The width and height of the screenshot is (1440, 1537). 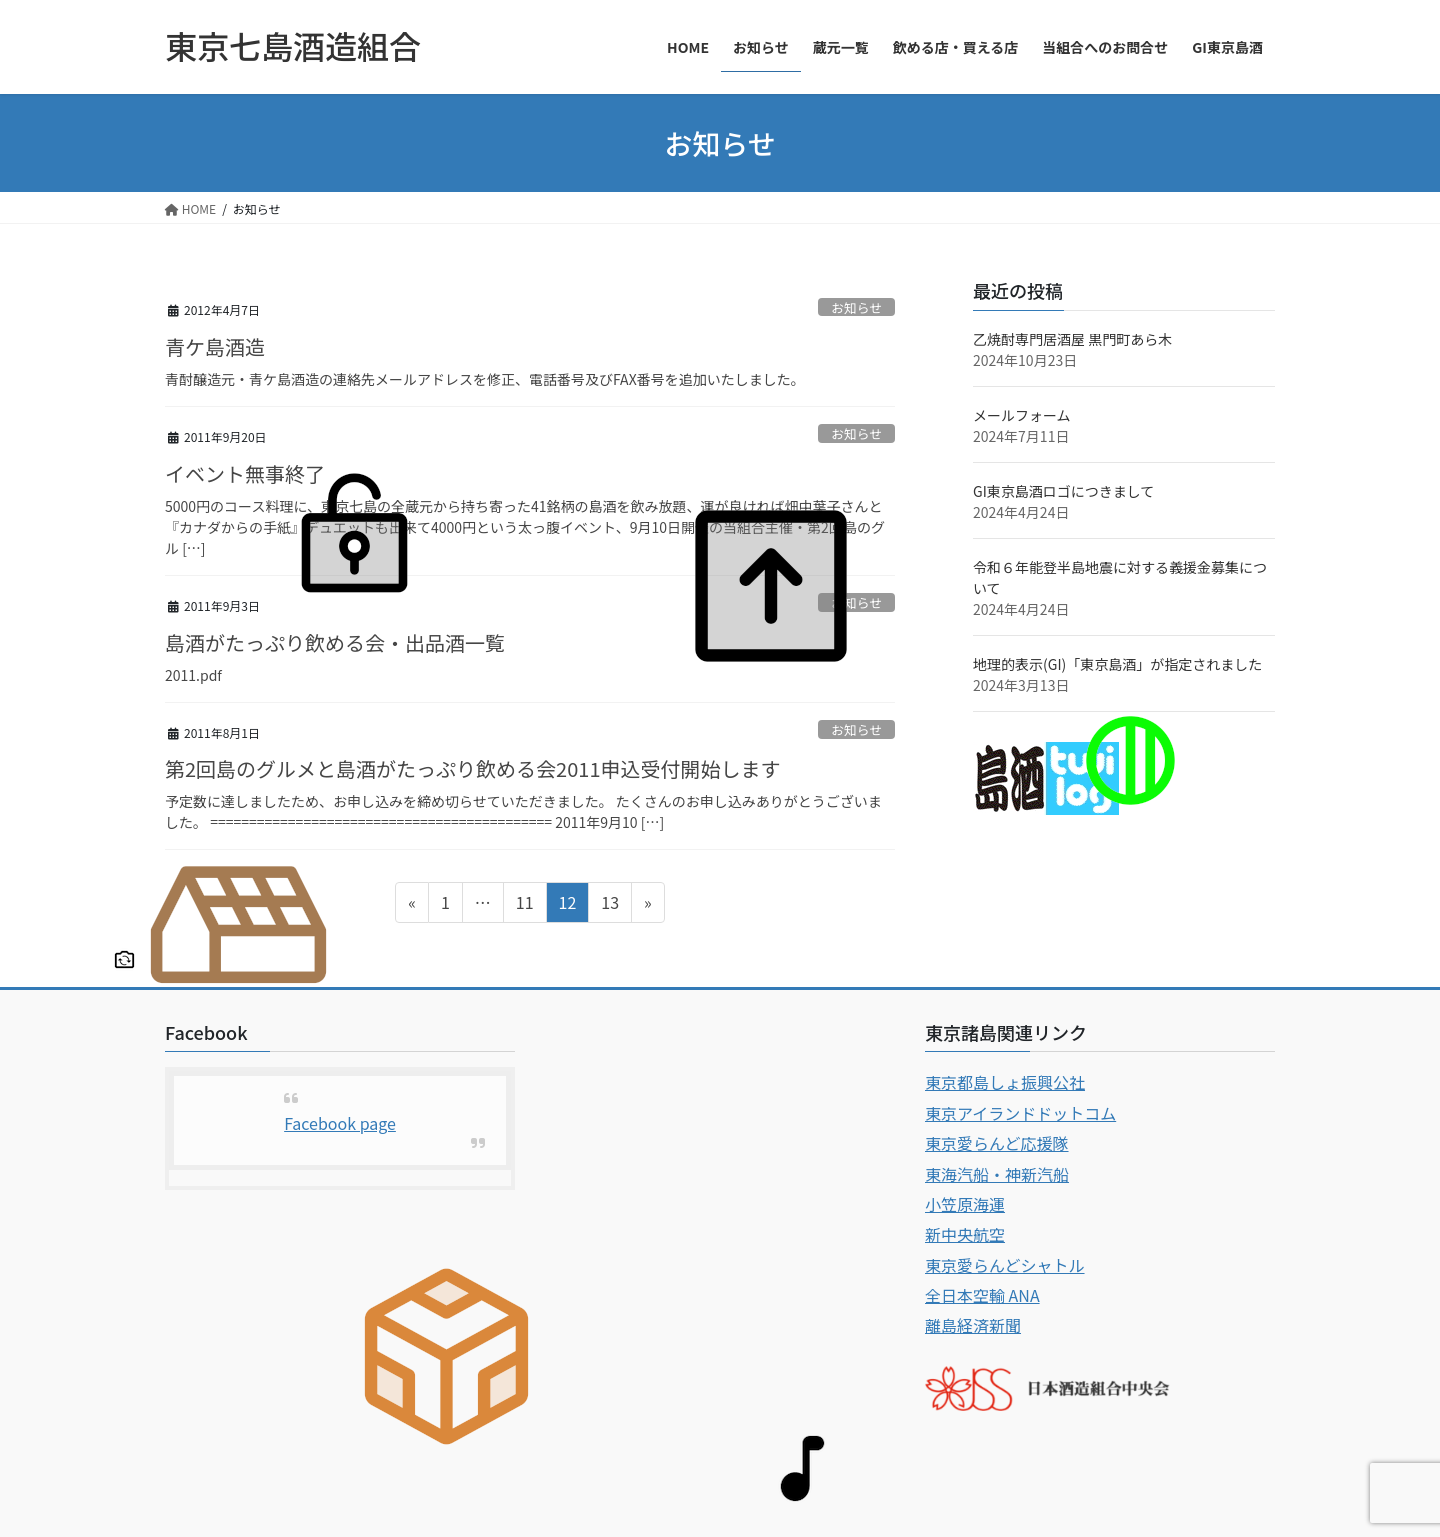 I want to click on switch between front and rear camera, so click(x=124, y=959).